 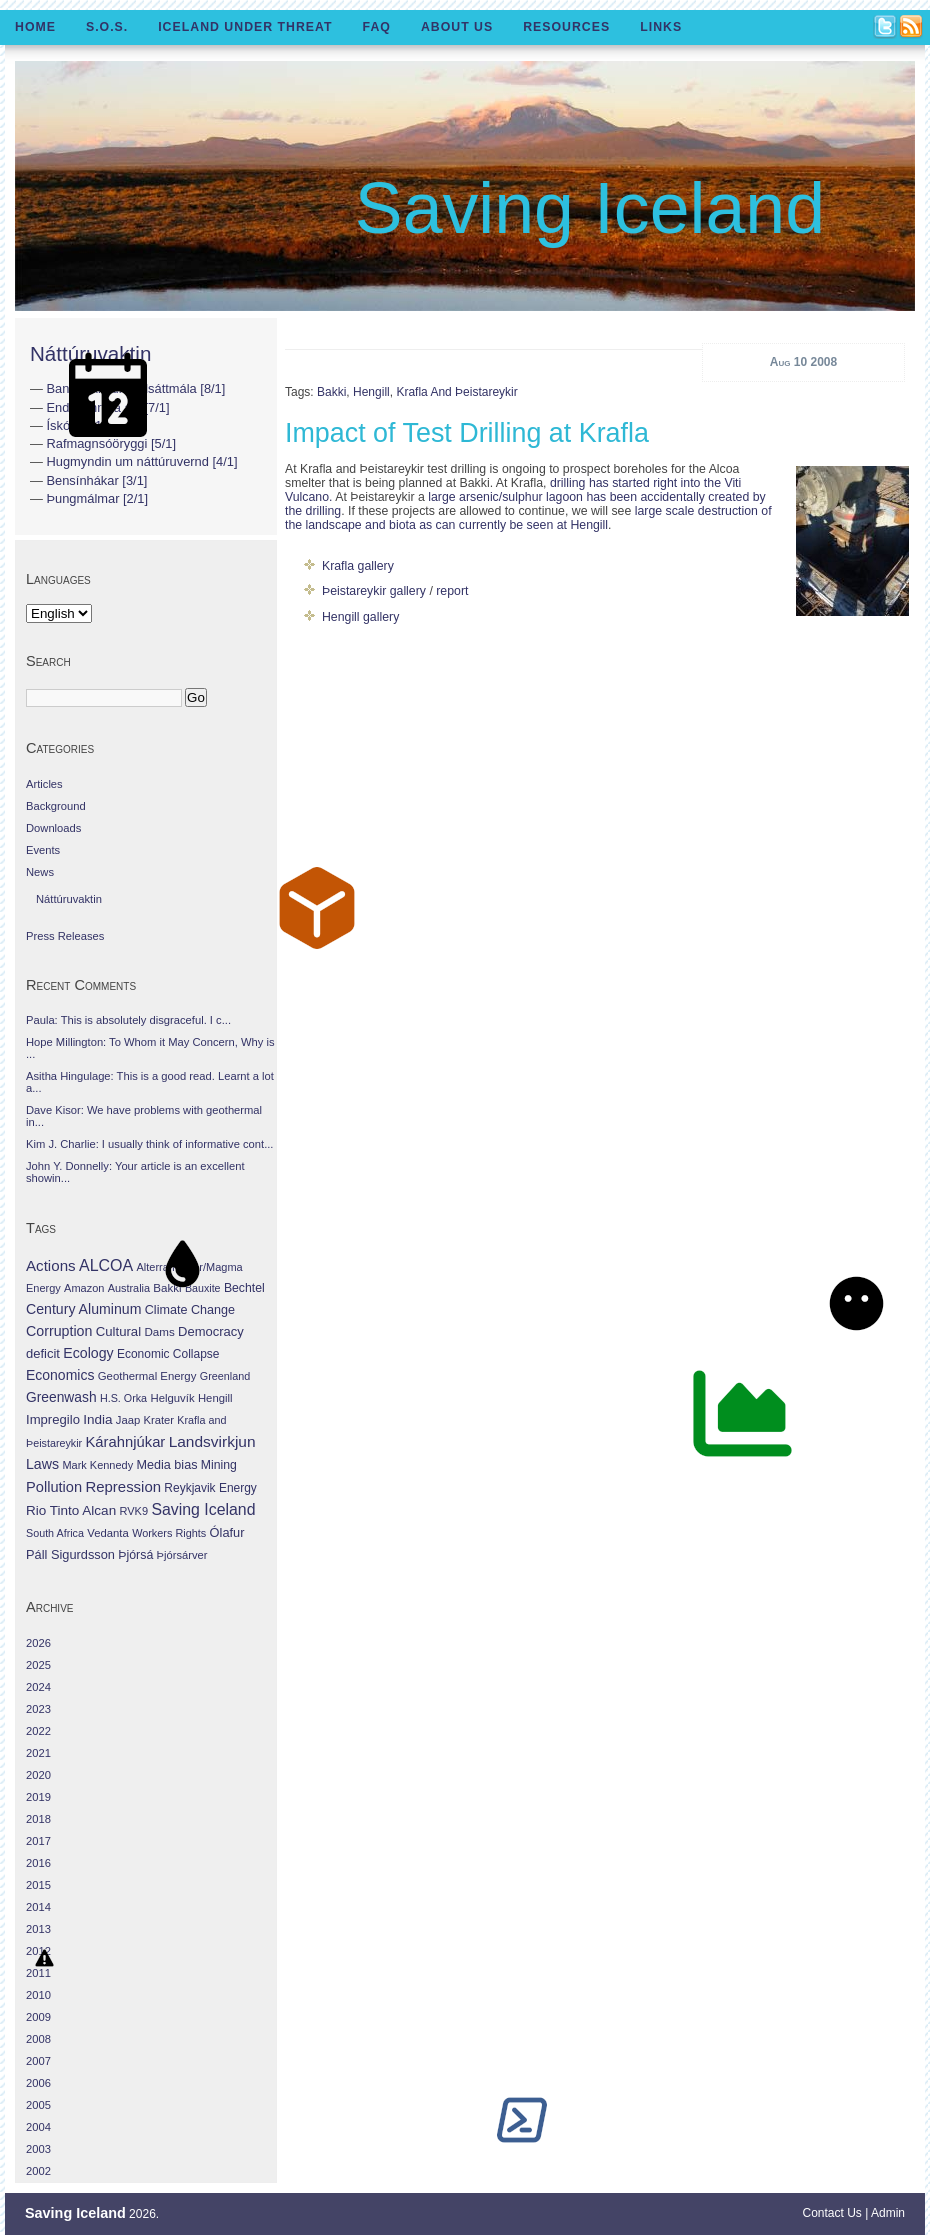 I want to click on indicates a warning or caution state, so click(x=44, y=1958).